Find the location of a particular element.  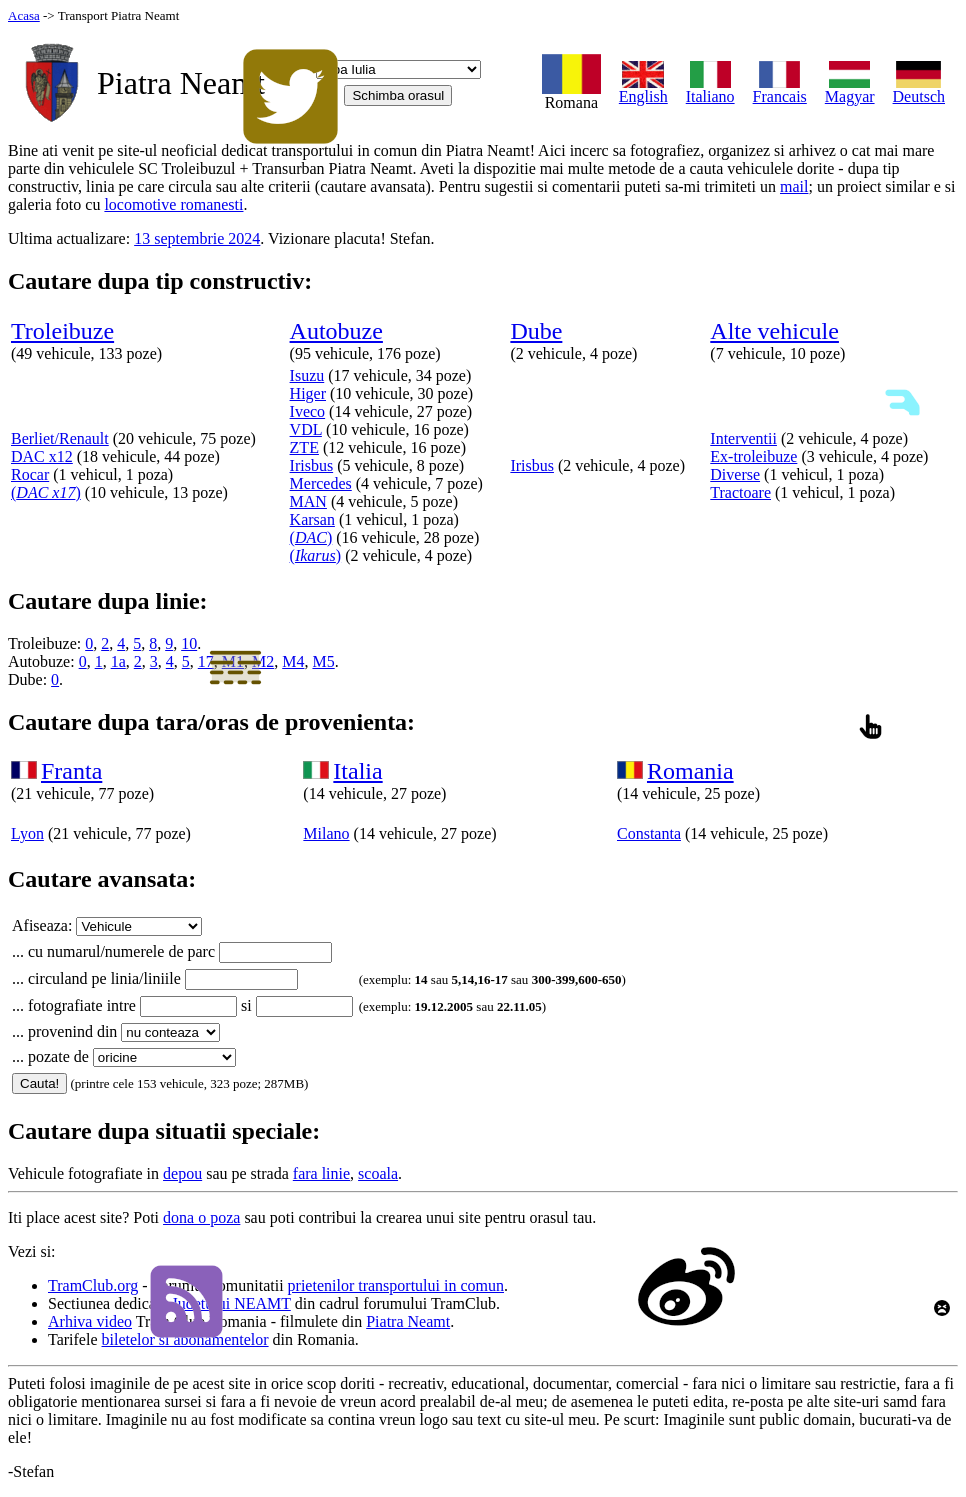

subscribe to RSS feed is located at coordinates (186, 1301).